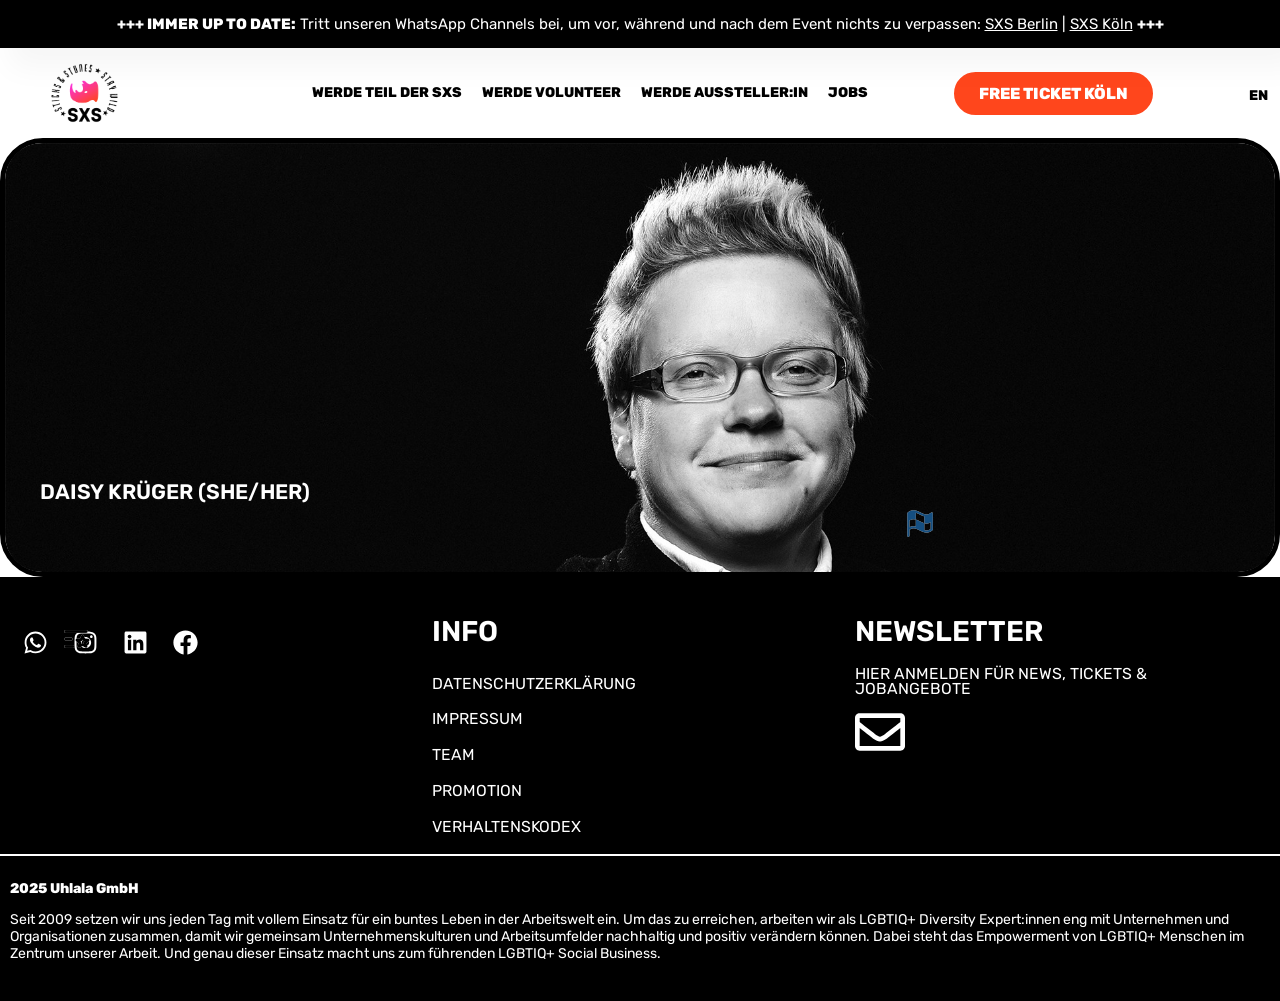  Describe the element at coordinates (919, 523) in the screenshot. I see `indicates completion or finish line` at that location.